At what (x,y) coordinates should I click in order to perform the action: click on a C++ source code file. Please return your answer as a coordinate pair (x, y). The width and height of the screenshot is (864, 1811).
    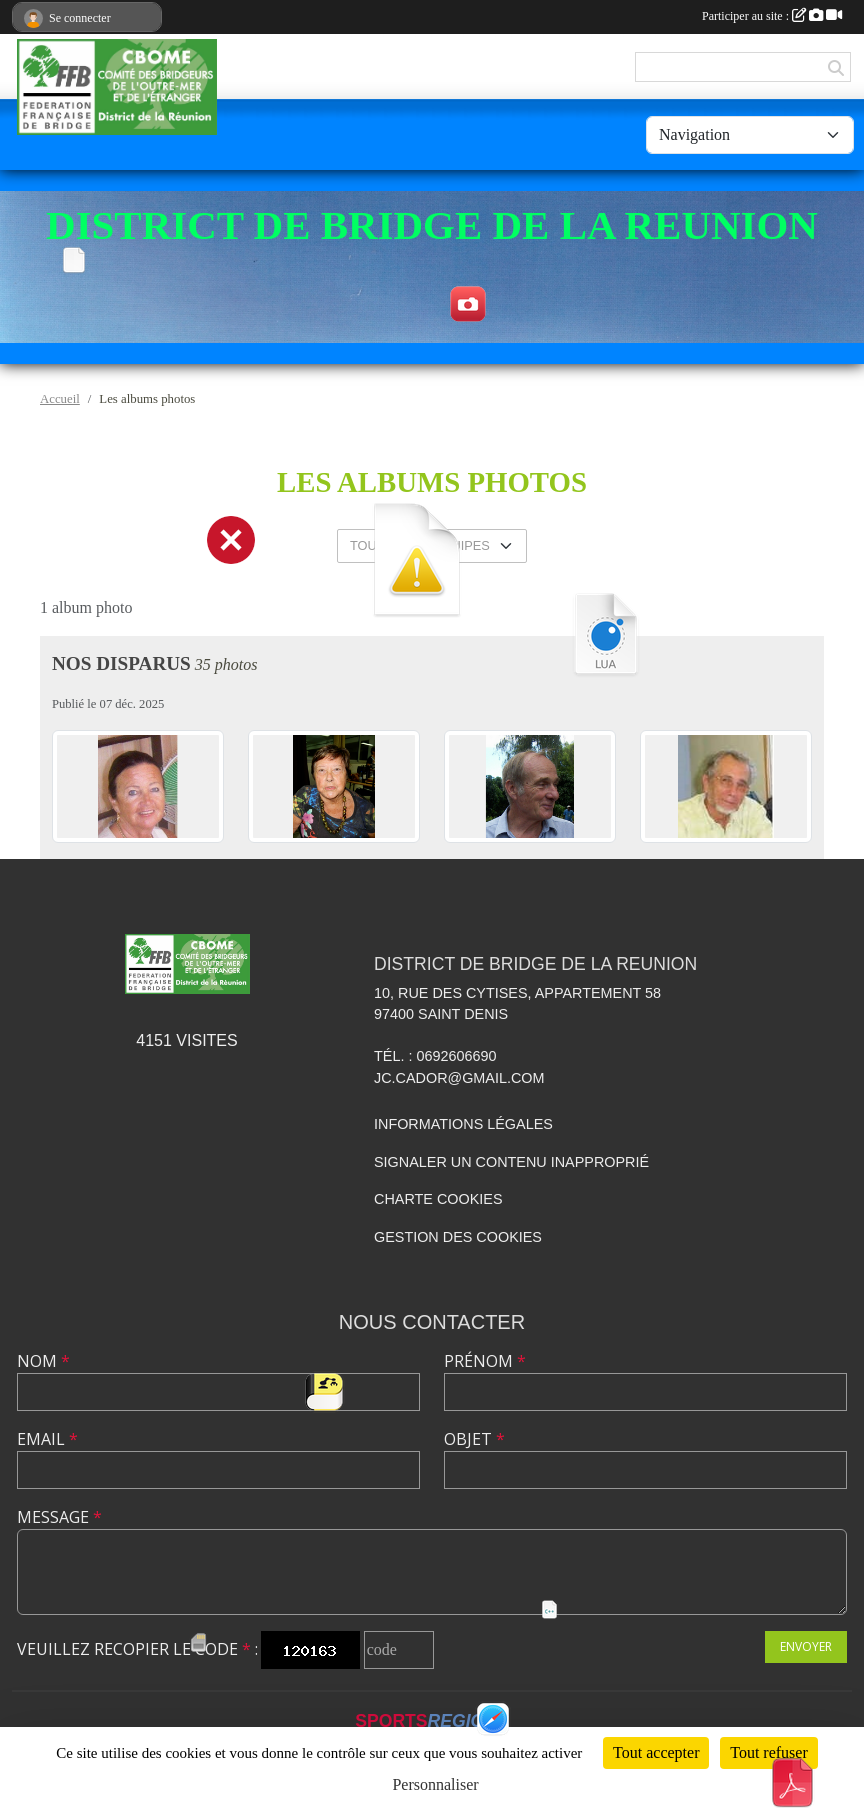
    Looking at the image, I should click on (549, 1609).